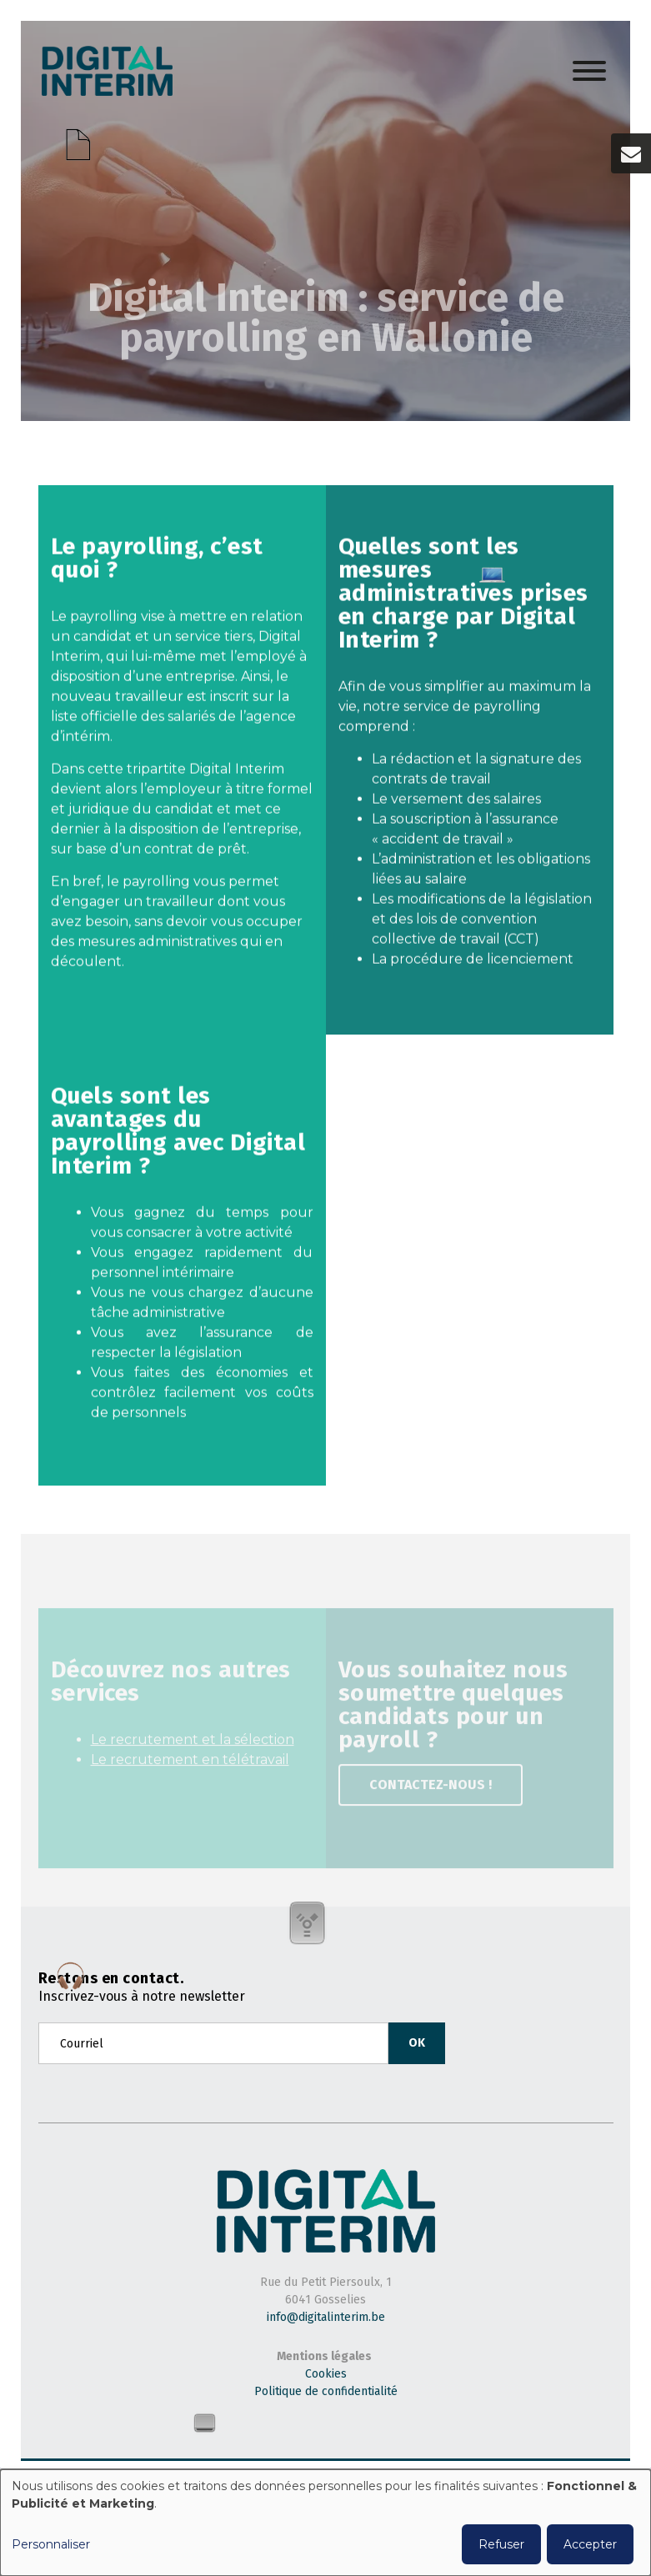  I want to click on access removable storage device, so click(204, 2423).